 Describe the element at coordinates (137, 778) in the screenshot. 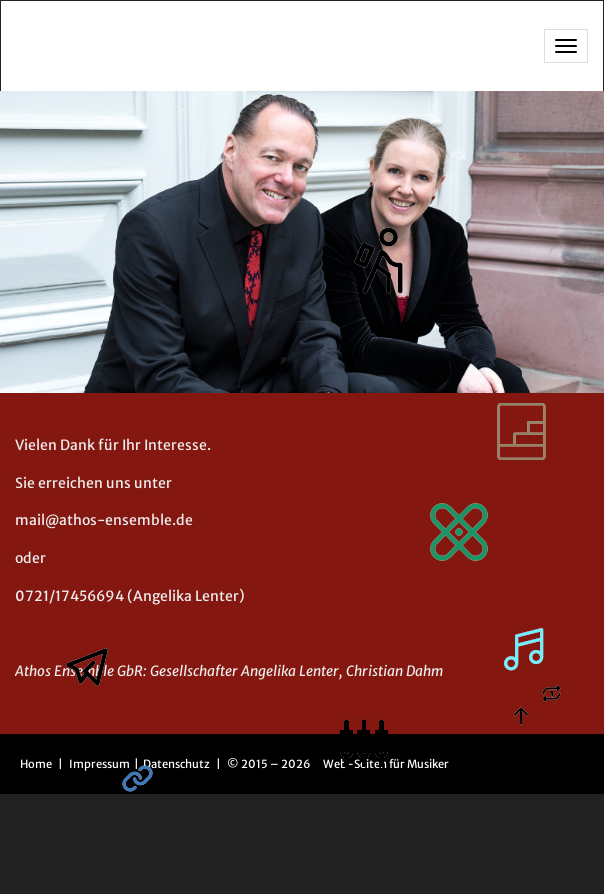

I see `copy or share a link` at that location.